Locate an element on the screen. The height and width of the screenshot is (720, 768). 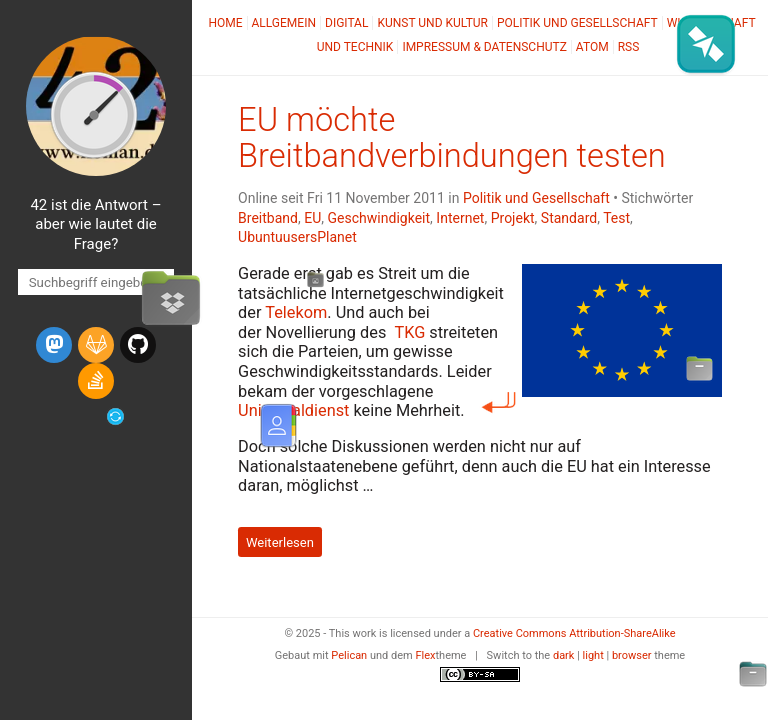
open sysprof system profiler application is located at coordinates (94, 115).